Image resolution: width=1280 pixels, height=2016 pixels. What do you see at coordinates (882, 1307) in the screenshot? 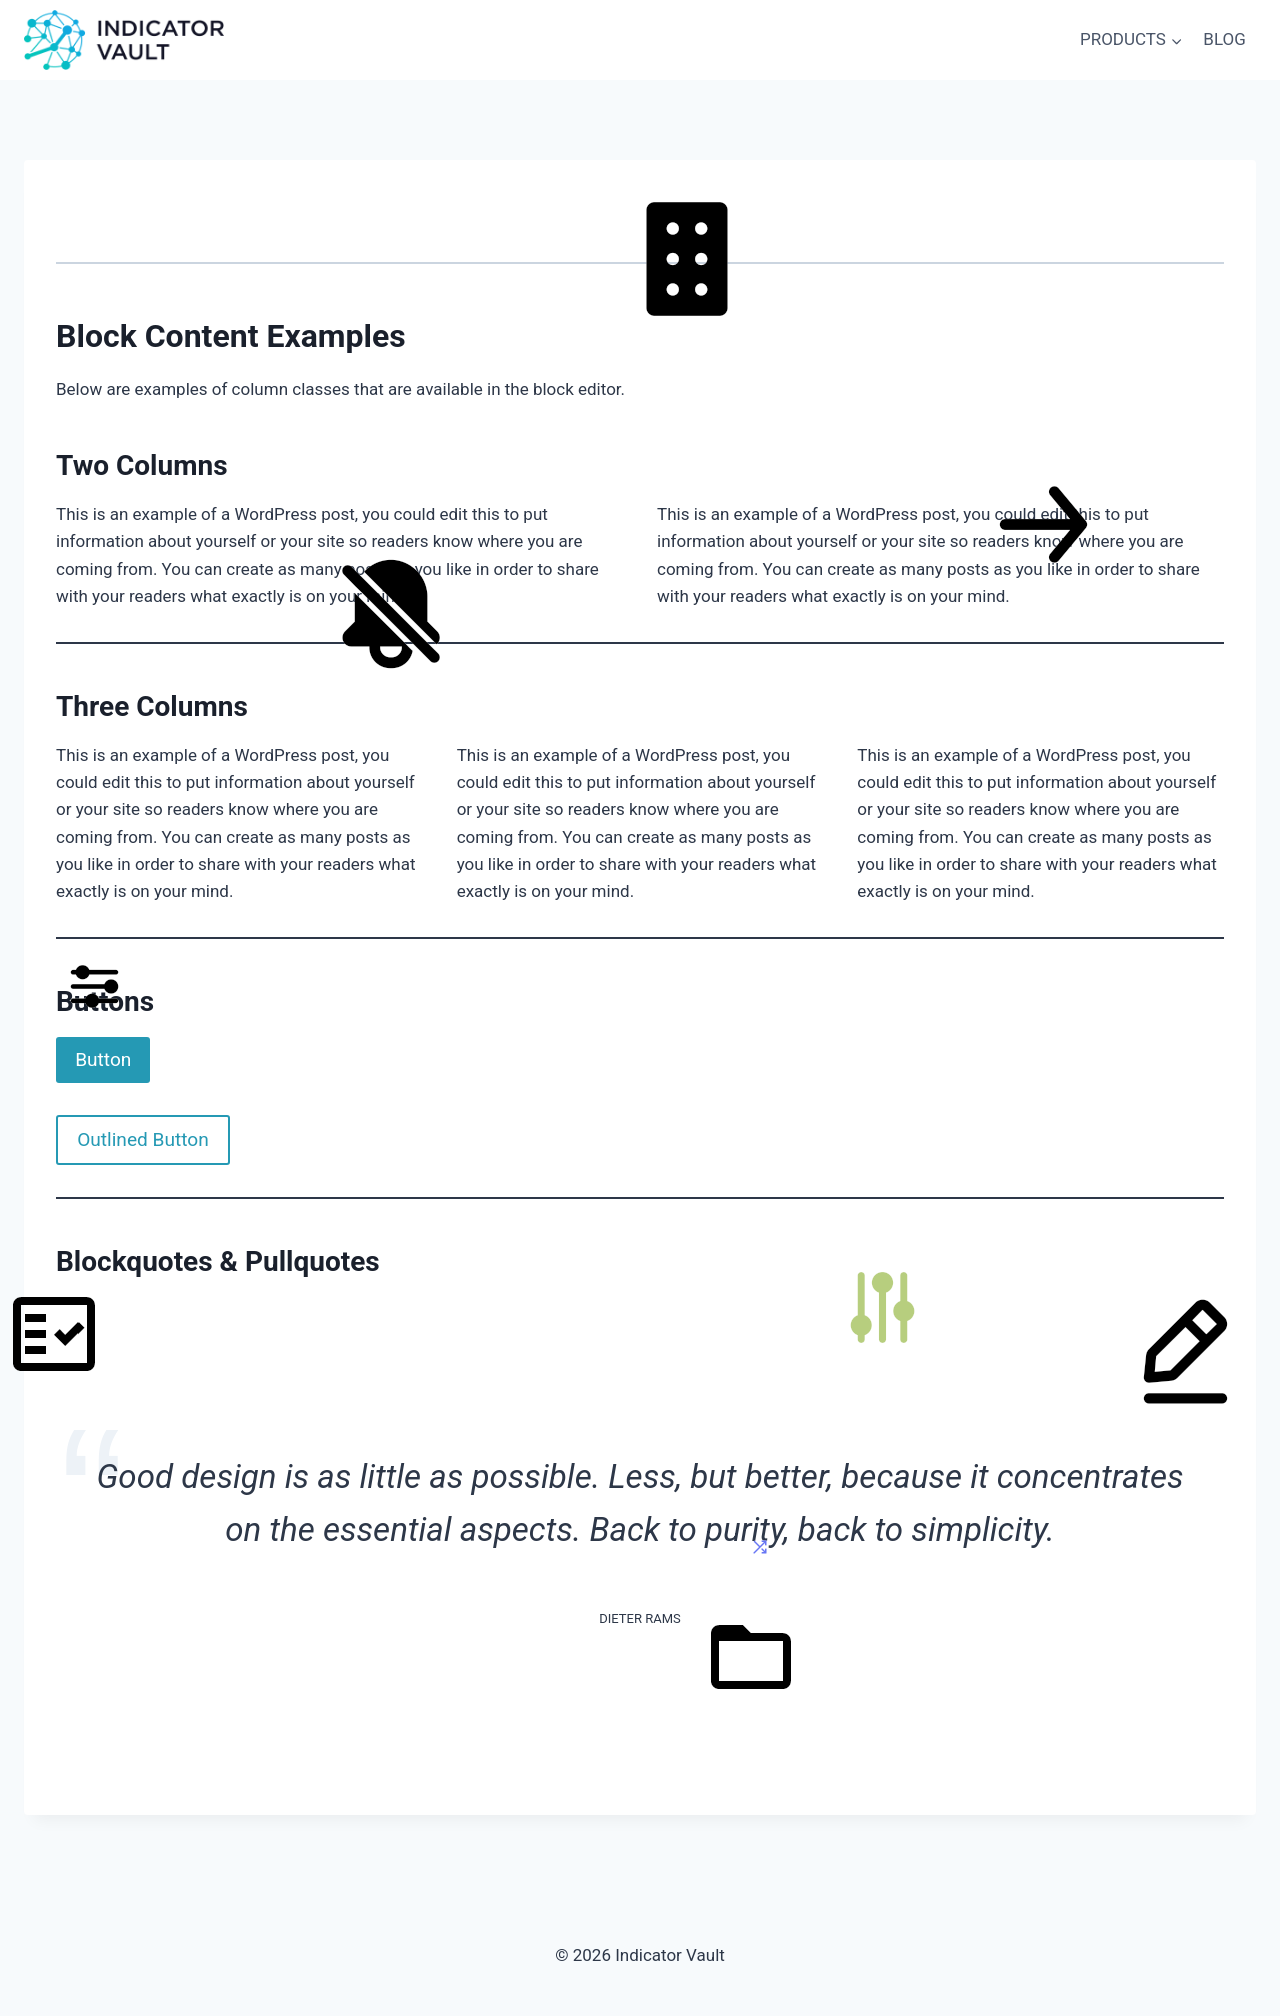
I see `open settings or preferences` at bounding box center [882, 1307].